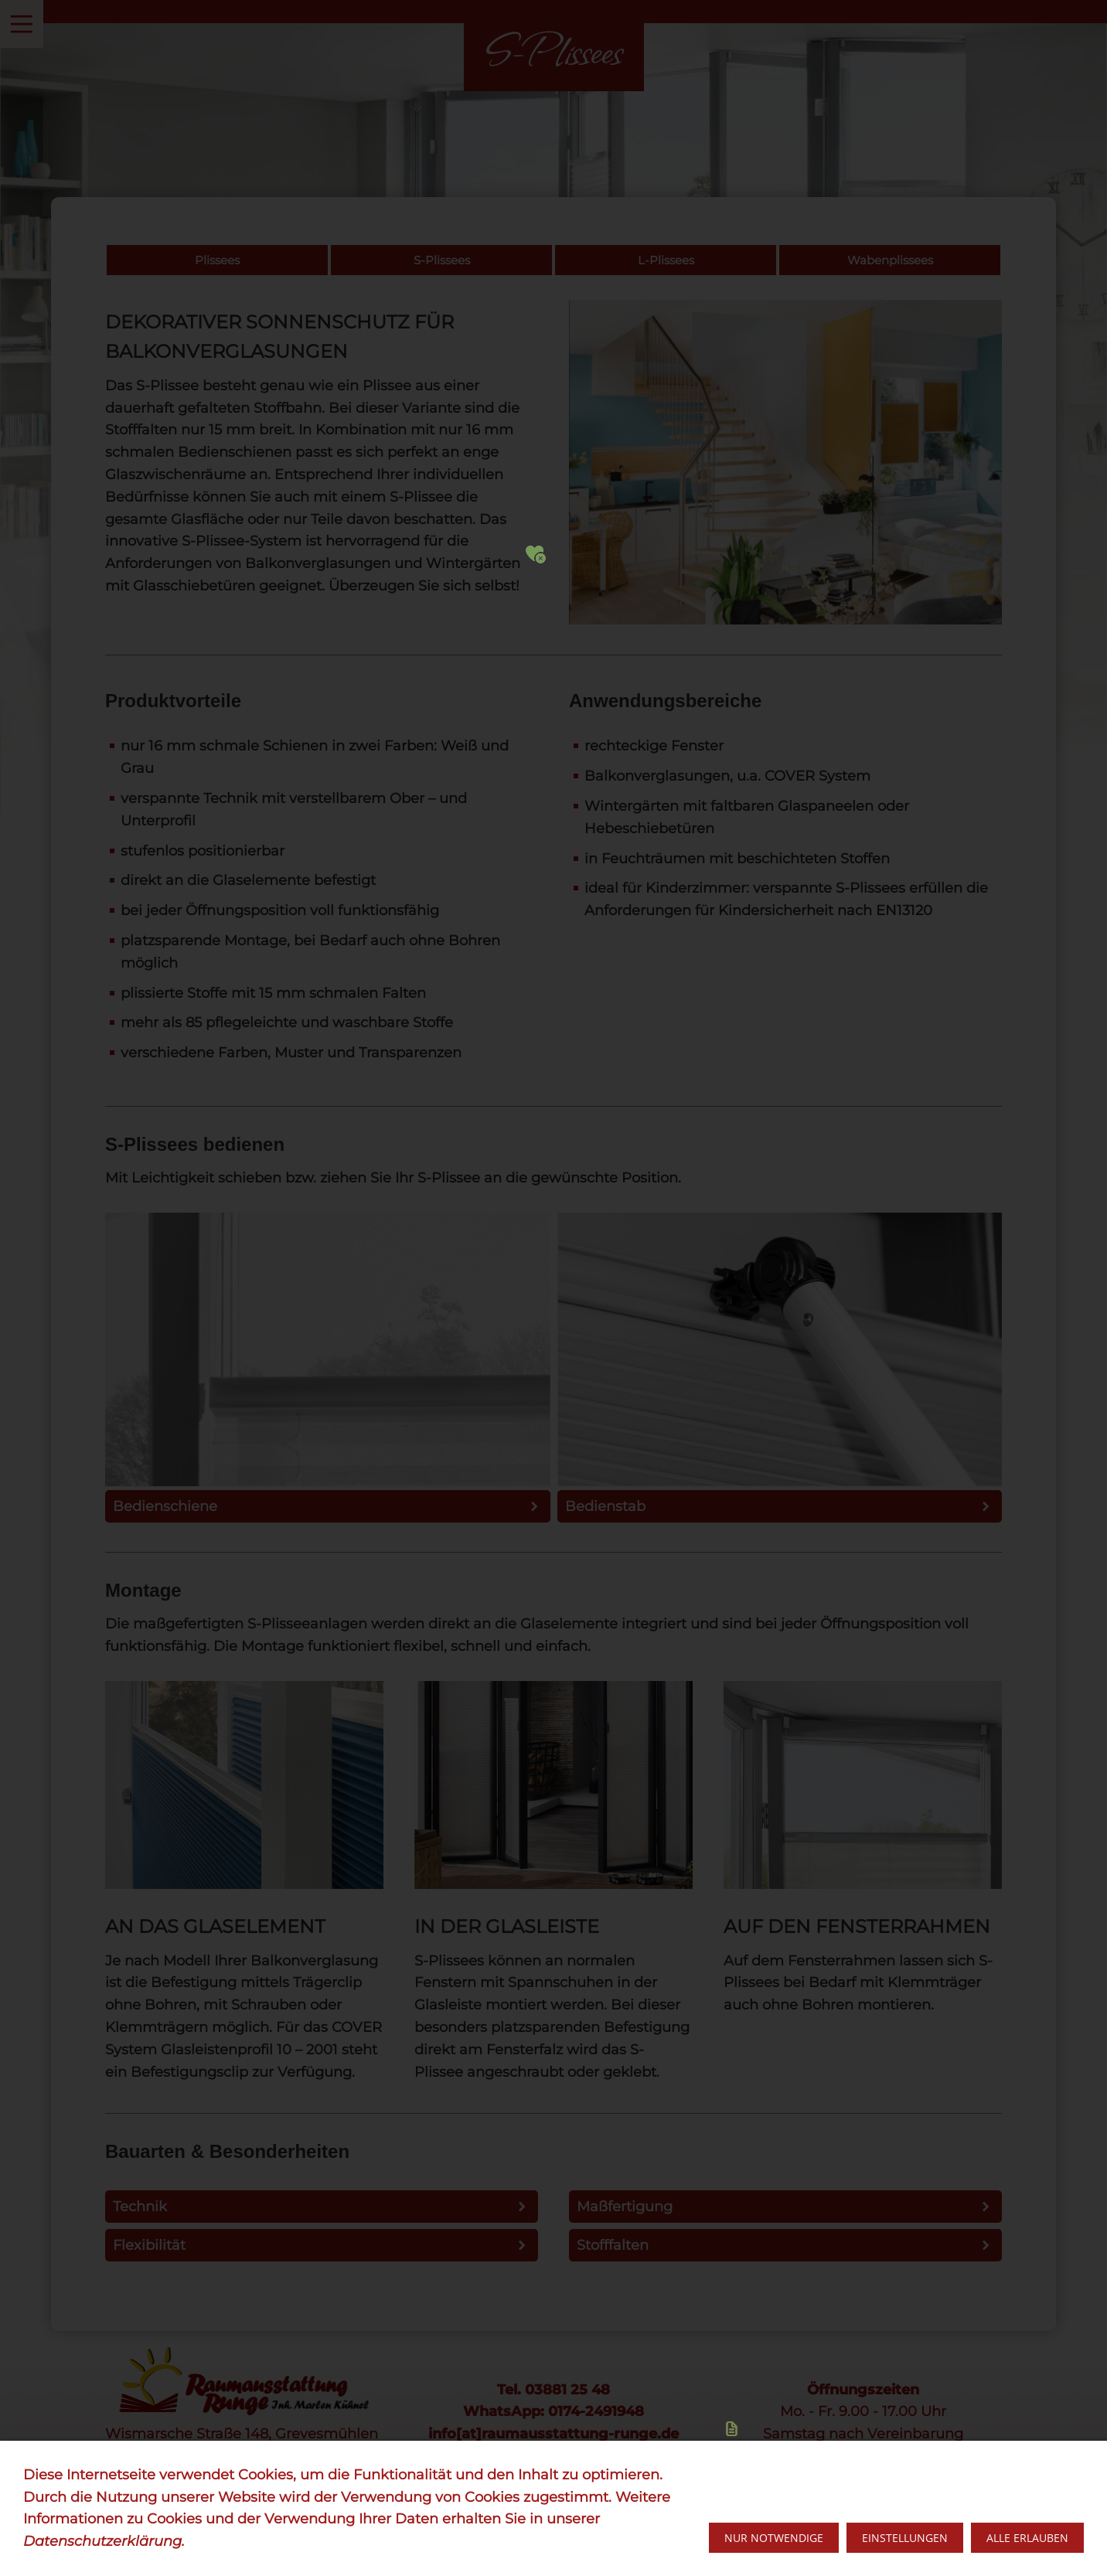 The image size is (1107, 2576). What do you see at coordinates (731, 2428) in the screenshot?
I see `view document details` at bounding box center [731, 2428].